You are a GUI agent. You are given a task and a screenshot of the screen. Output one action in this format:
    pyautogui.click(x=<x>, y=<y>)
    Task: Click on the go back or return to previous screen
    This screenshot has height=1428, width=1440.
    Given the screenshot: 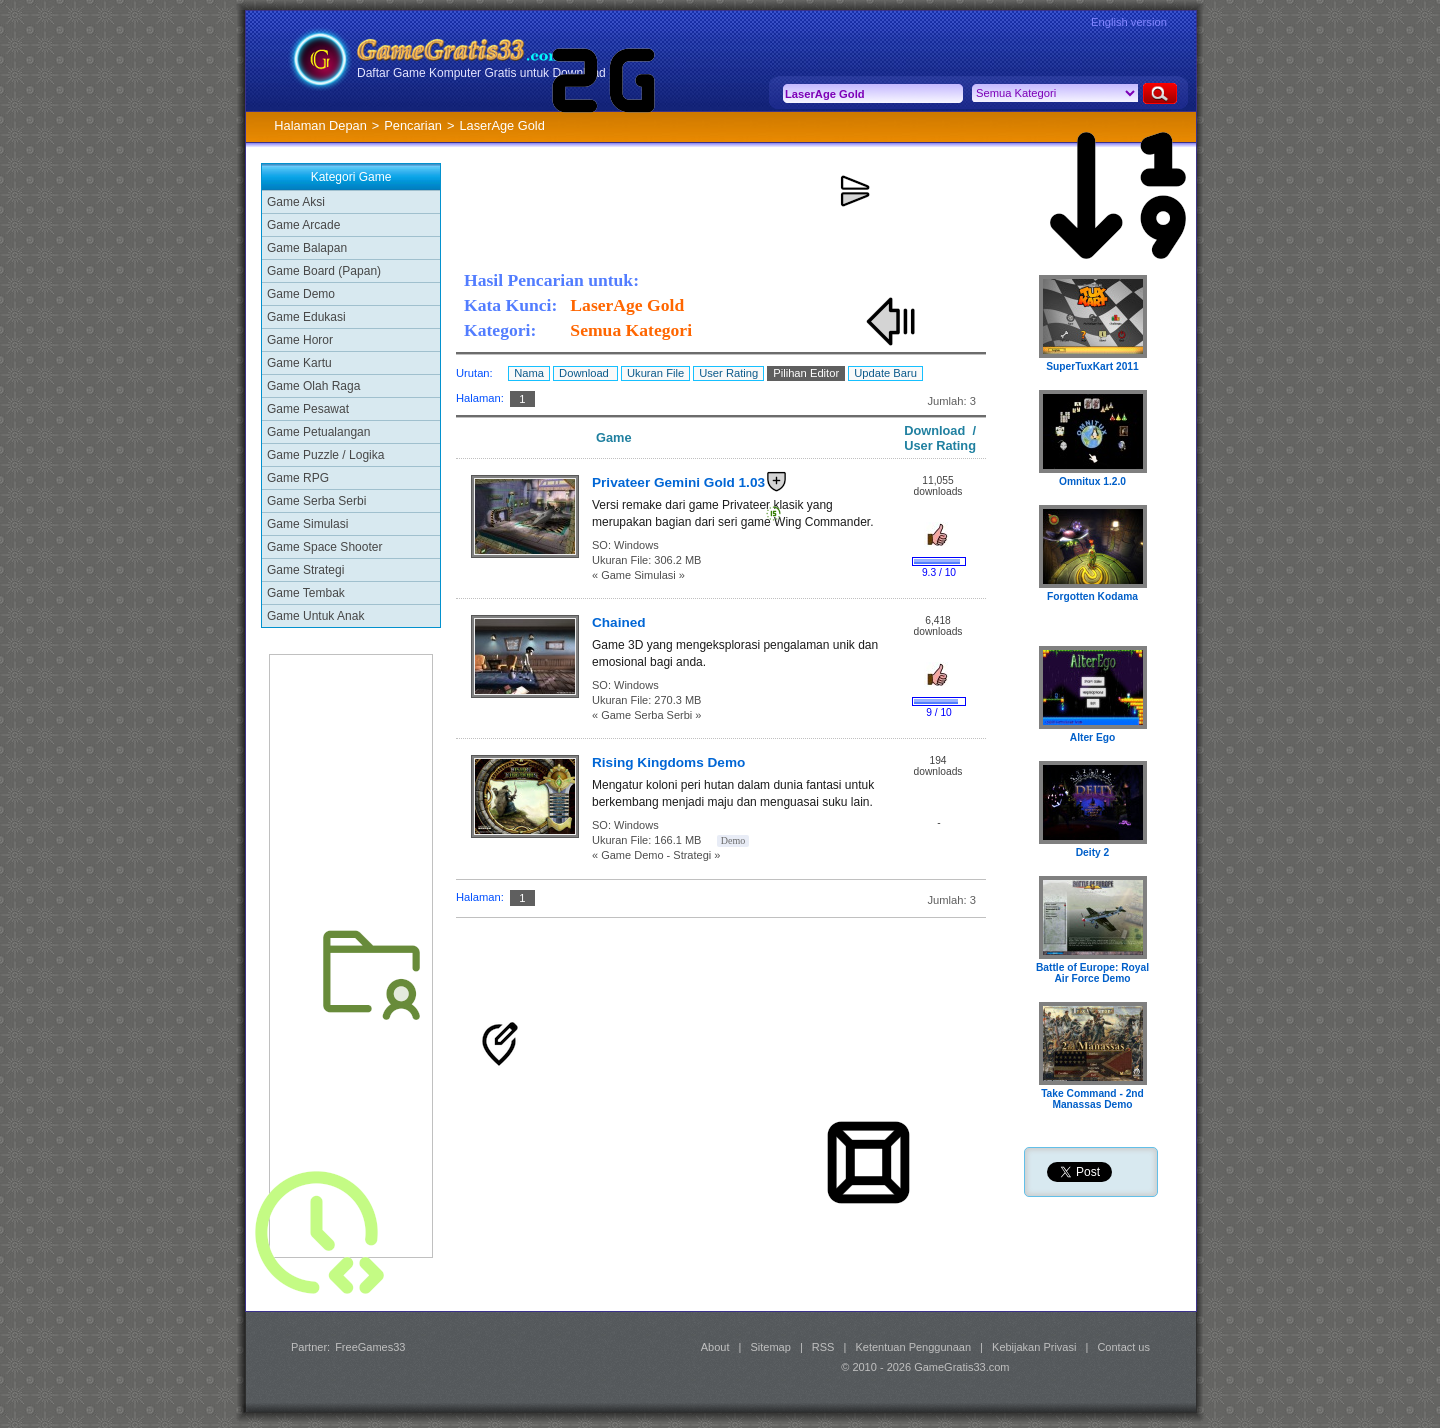 What is the action you would take?
    pyautogui.click(x=892, y=321)
    